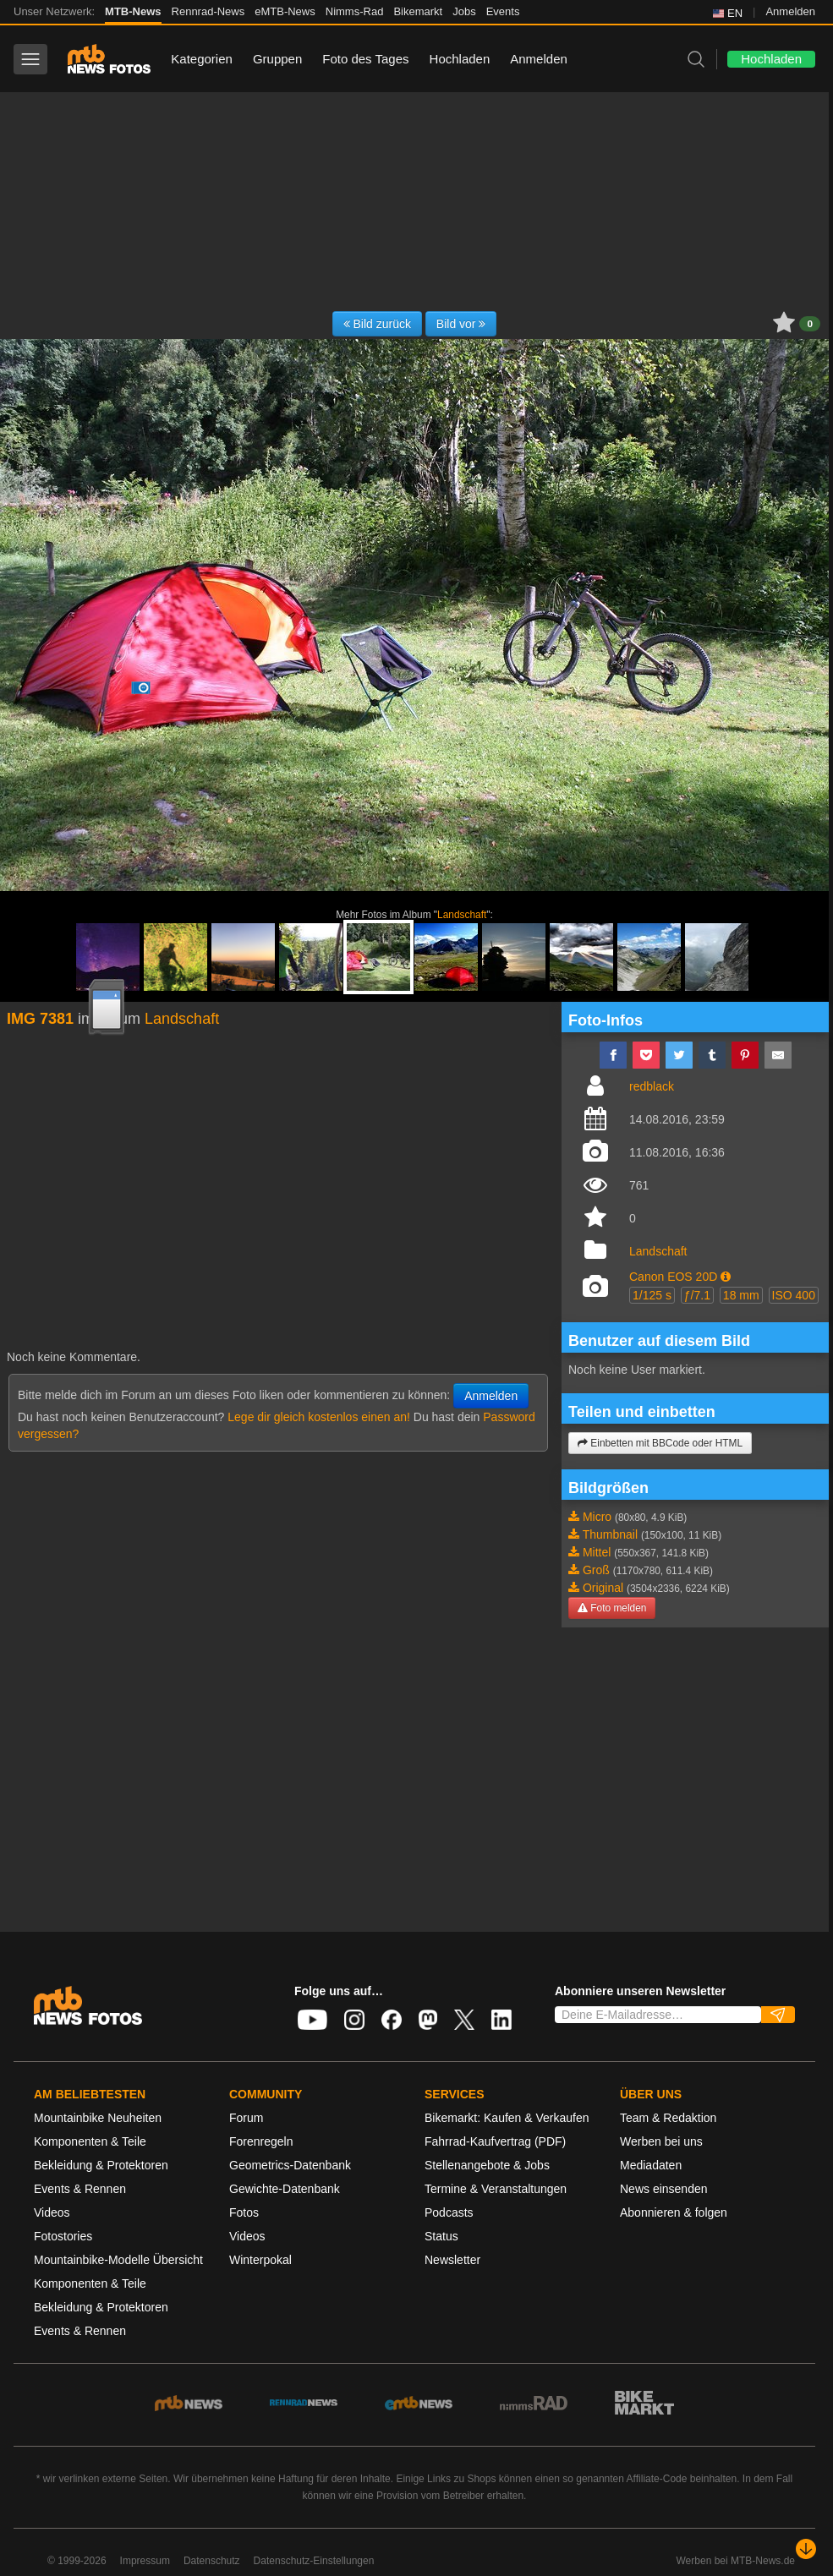  I want to click on indicates a connected iPod shuffle device, so click(140, 684).